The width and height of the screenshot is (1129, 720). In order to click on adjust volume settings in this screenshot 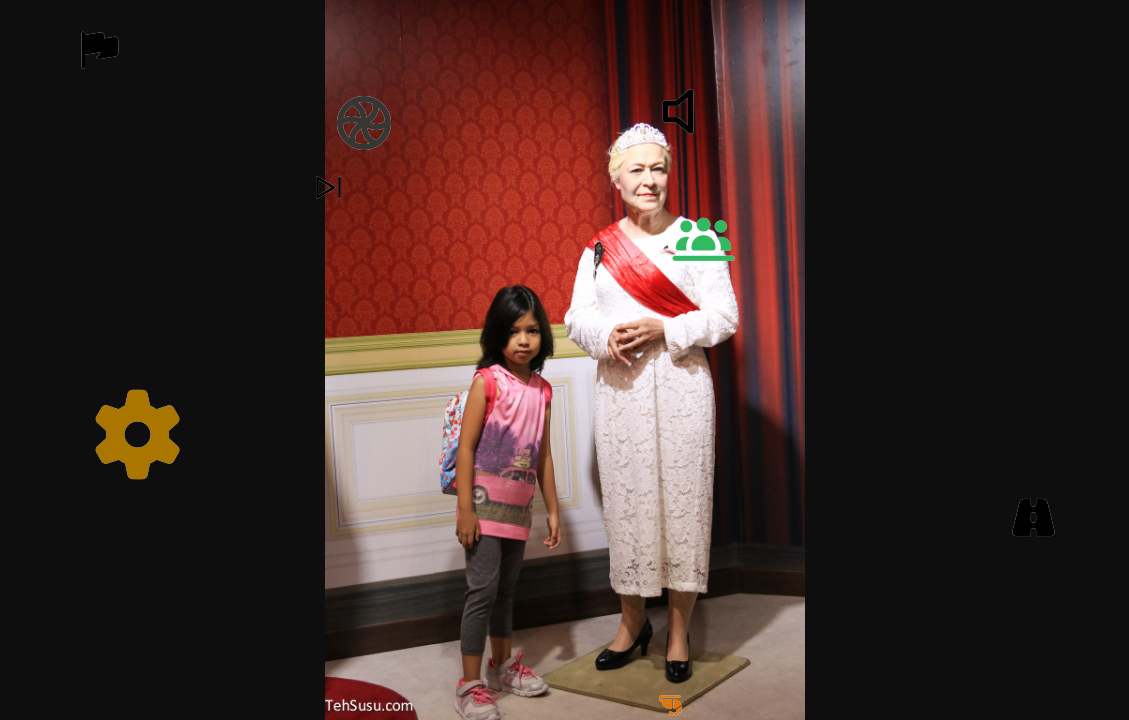, I will do `click(693, 111)`.